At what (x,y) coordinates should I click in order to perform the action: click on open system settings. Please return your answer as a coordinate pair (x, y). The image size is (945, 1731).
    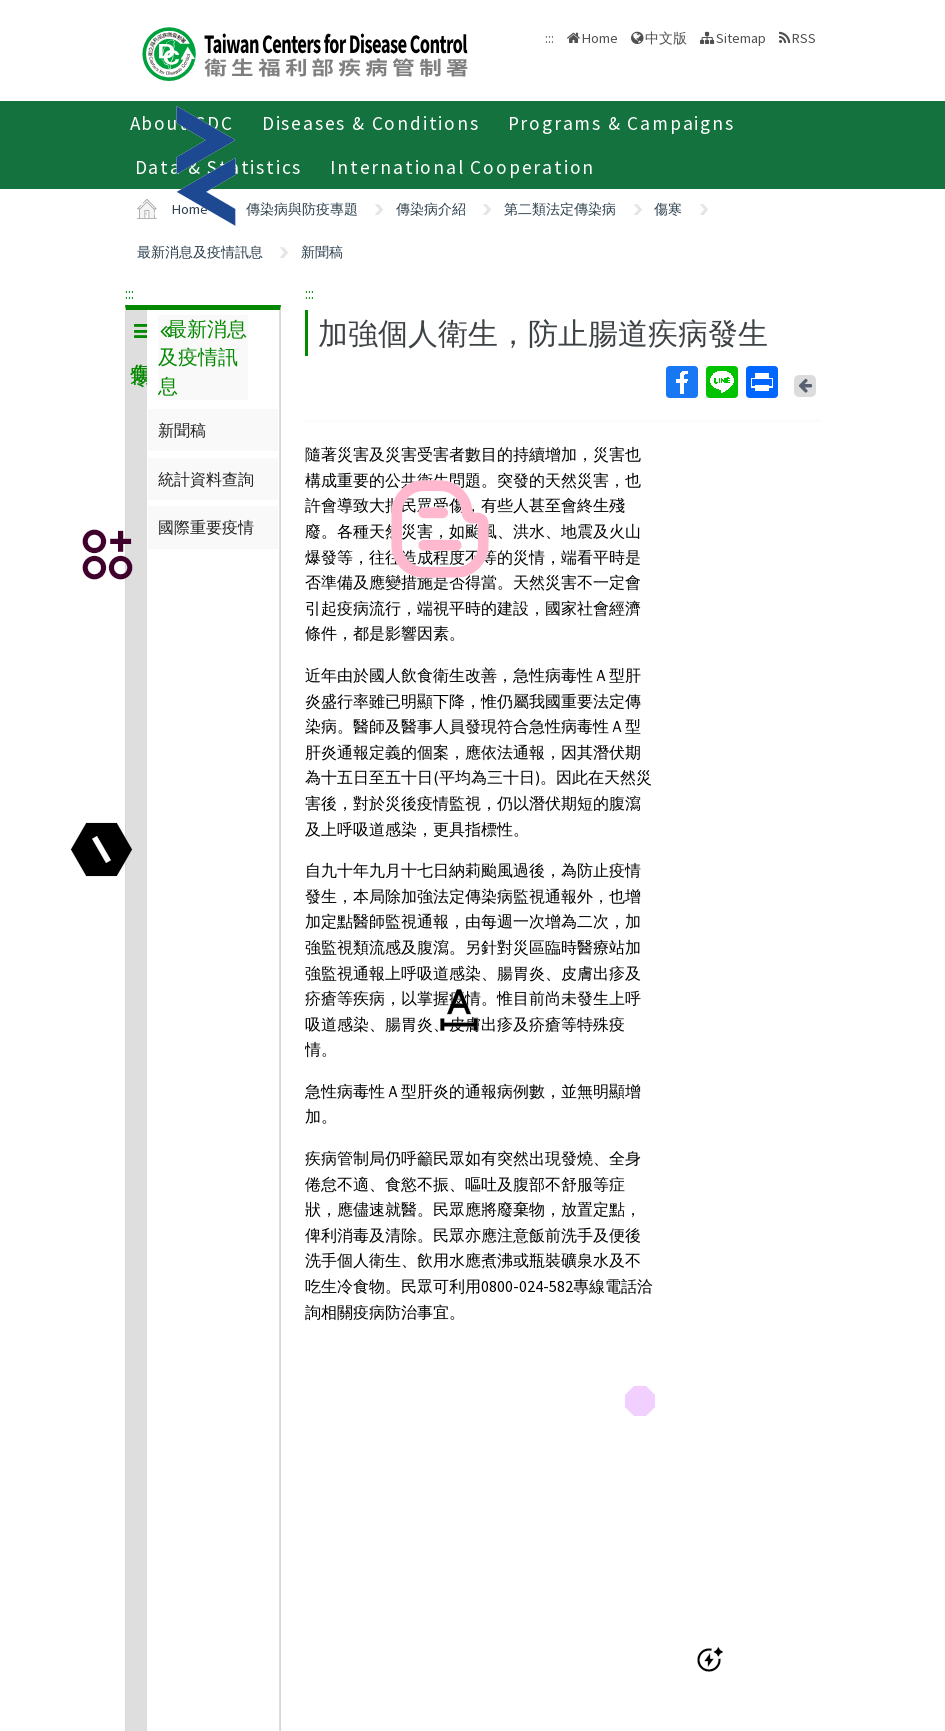
    Looking at the image, I should click on (101, 849).